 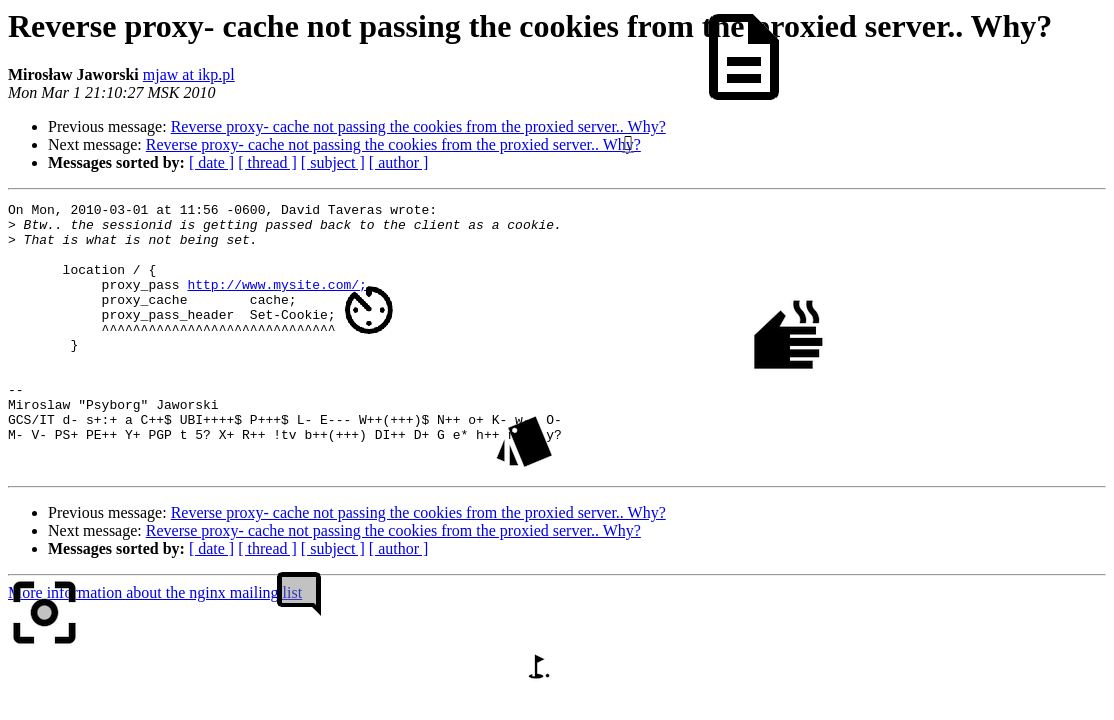 I want to click on view document details, so click(x=744, y=57).